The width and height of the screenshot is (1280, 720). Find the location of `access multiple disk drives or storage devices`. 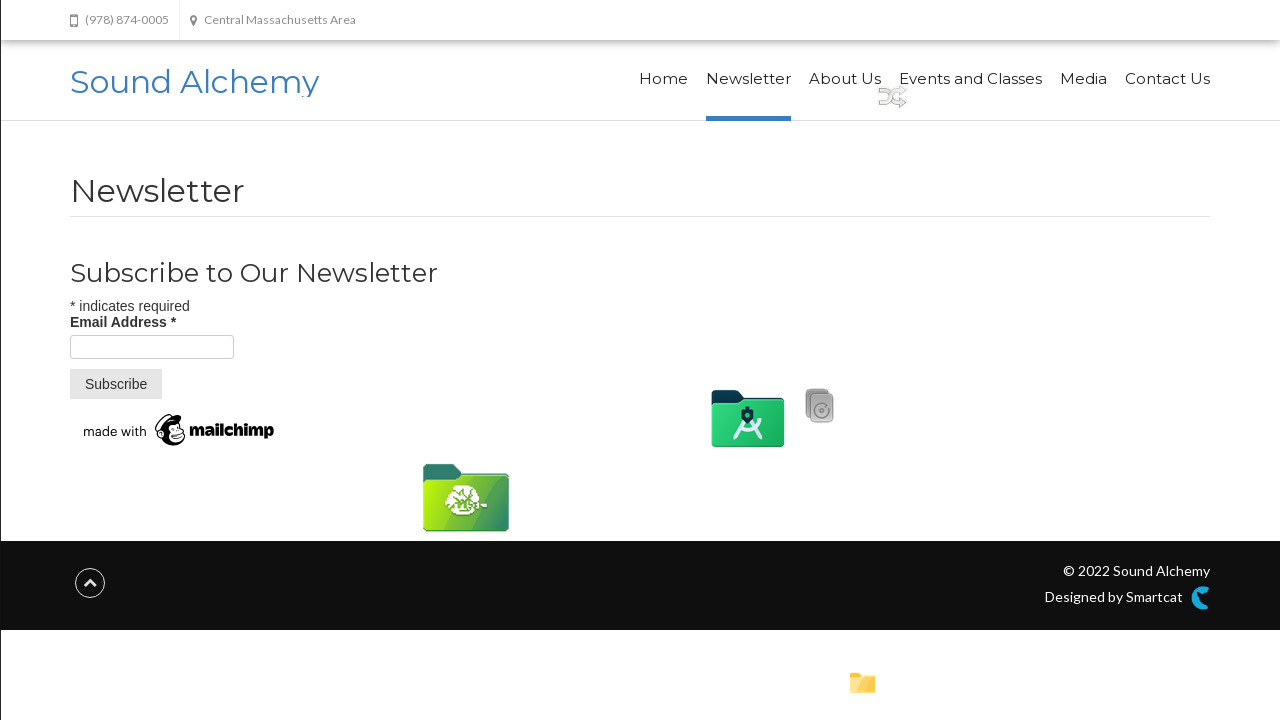

access multiple disk drives or storage devices is located at coordinates (819, 405).